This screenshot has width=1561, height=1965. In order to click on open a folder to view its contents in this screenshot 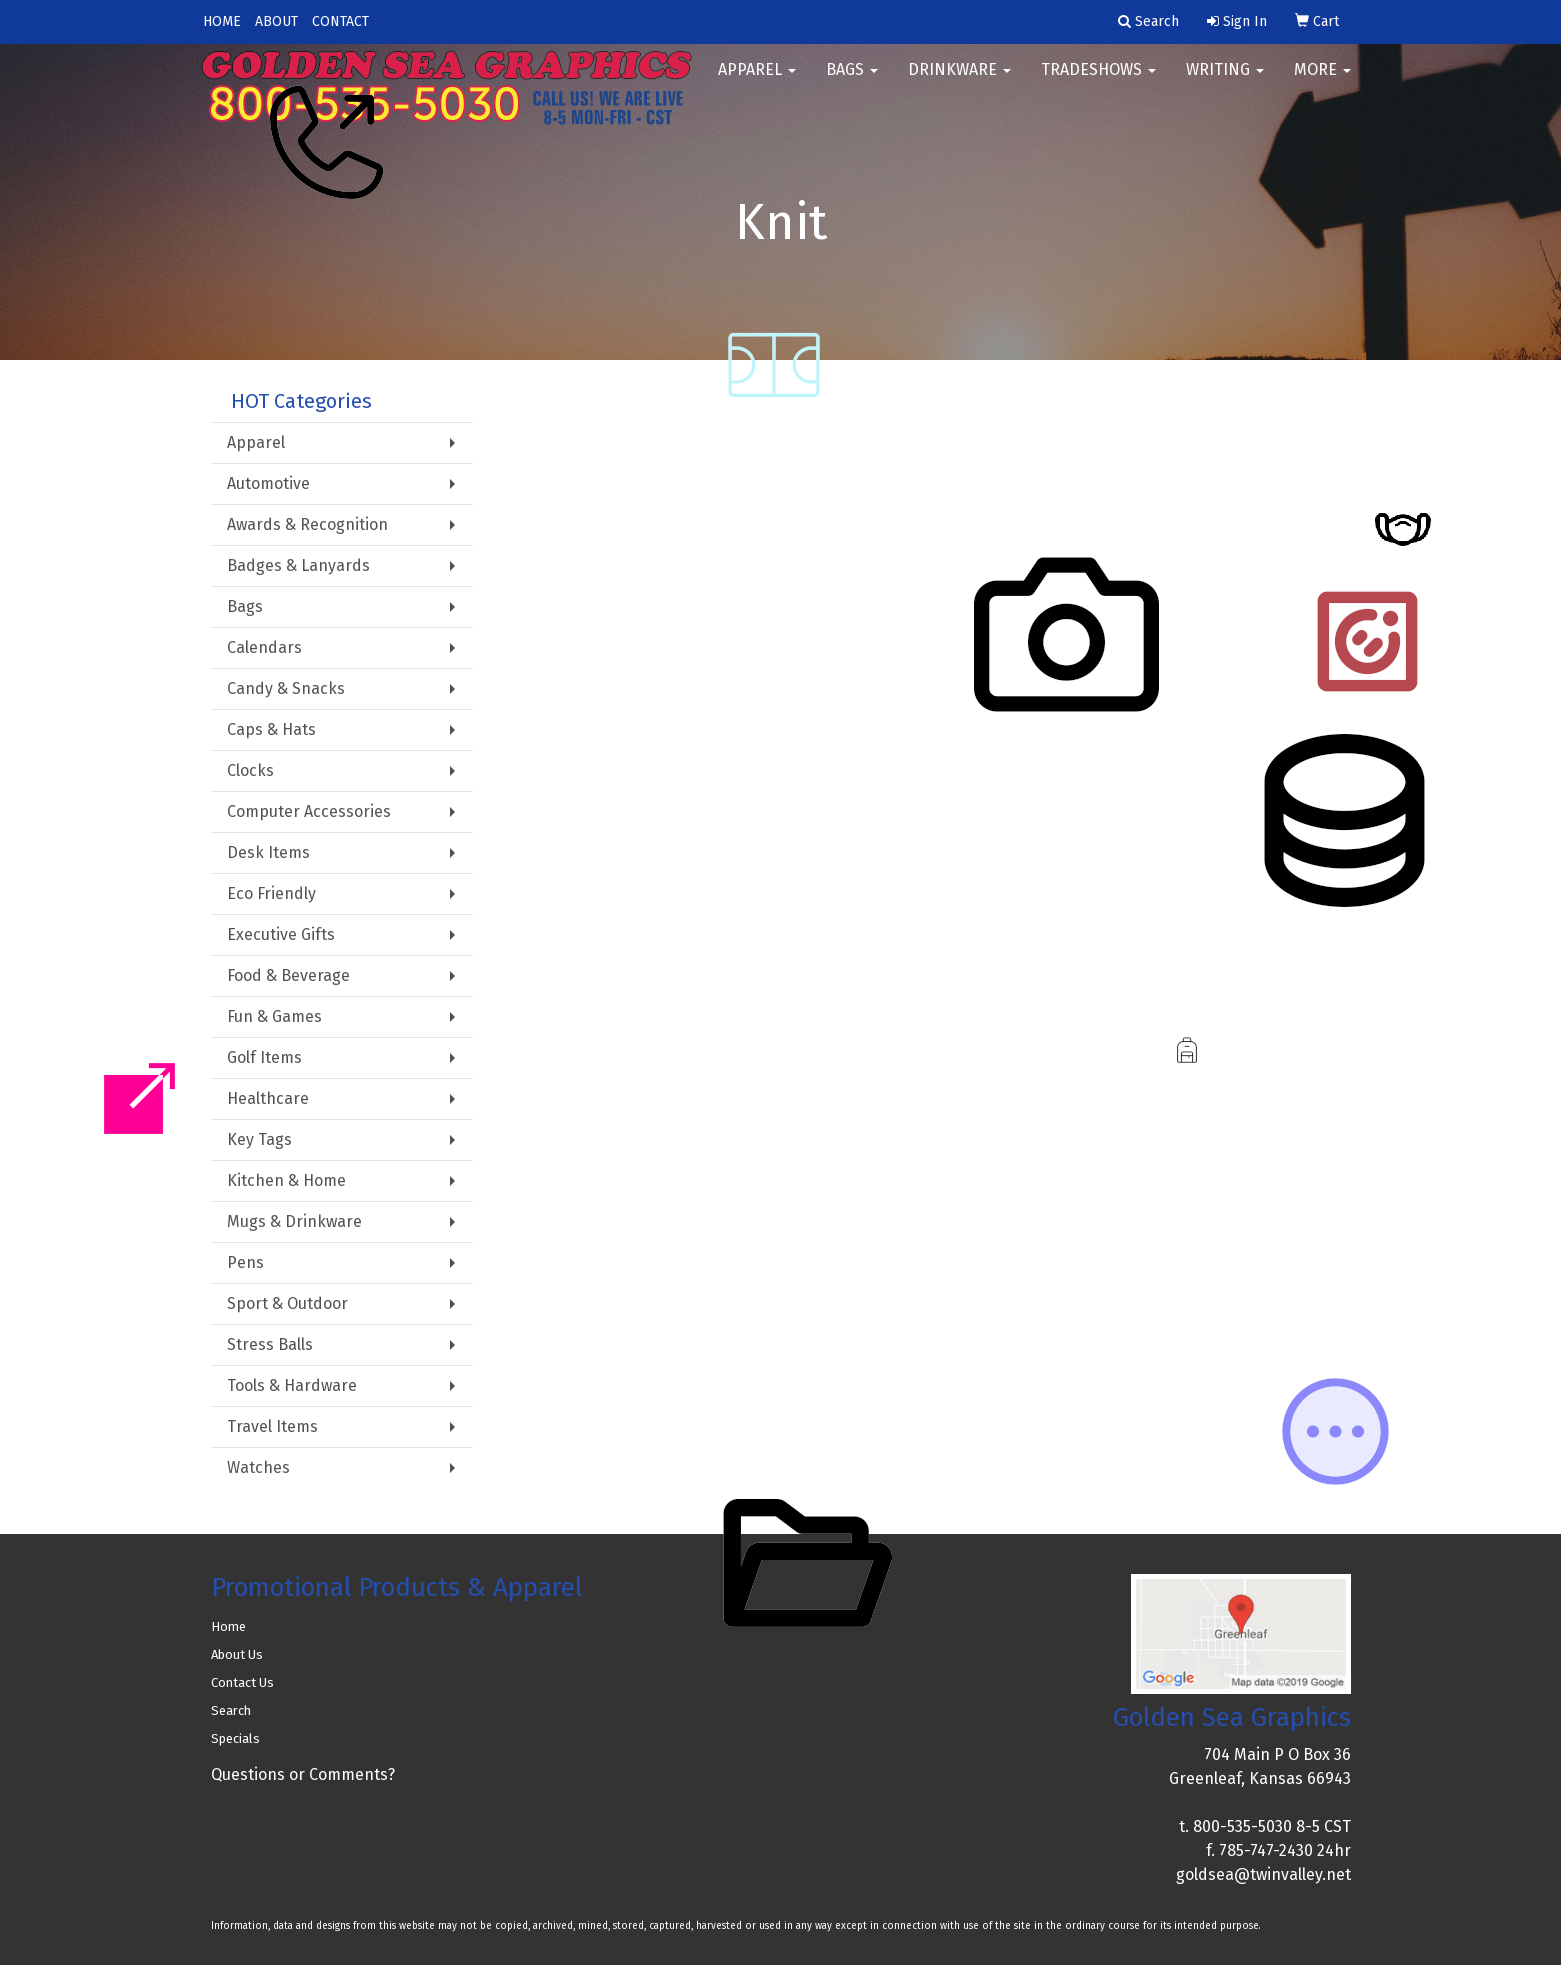, I will do `click(802, 1560)`.